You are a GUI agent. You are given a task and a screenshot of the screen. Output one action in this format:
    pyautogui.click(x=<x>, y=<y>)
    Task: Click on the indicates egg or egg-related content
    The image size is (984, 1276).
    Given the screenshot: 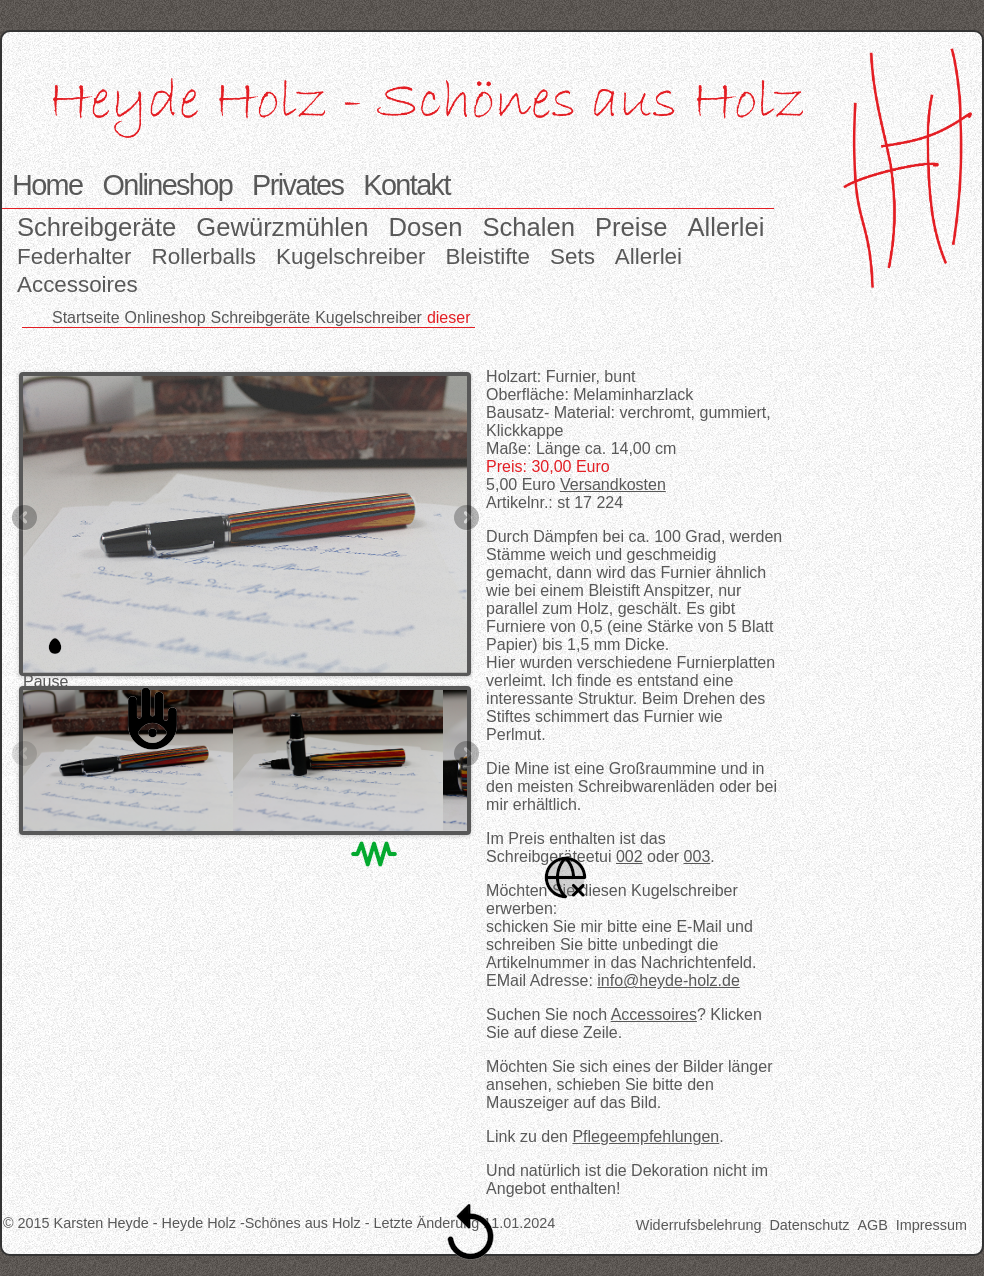 What is the action you would take?
    pyautogui.click(x=55, y=646)
    